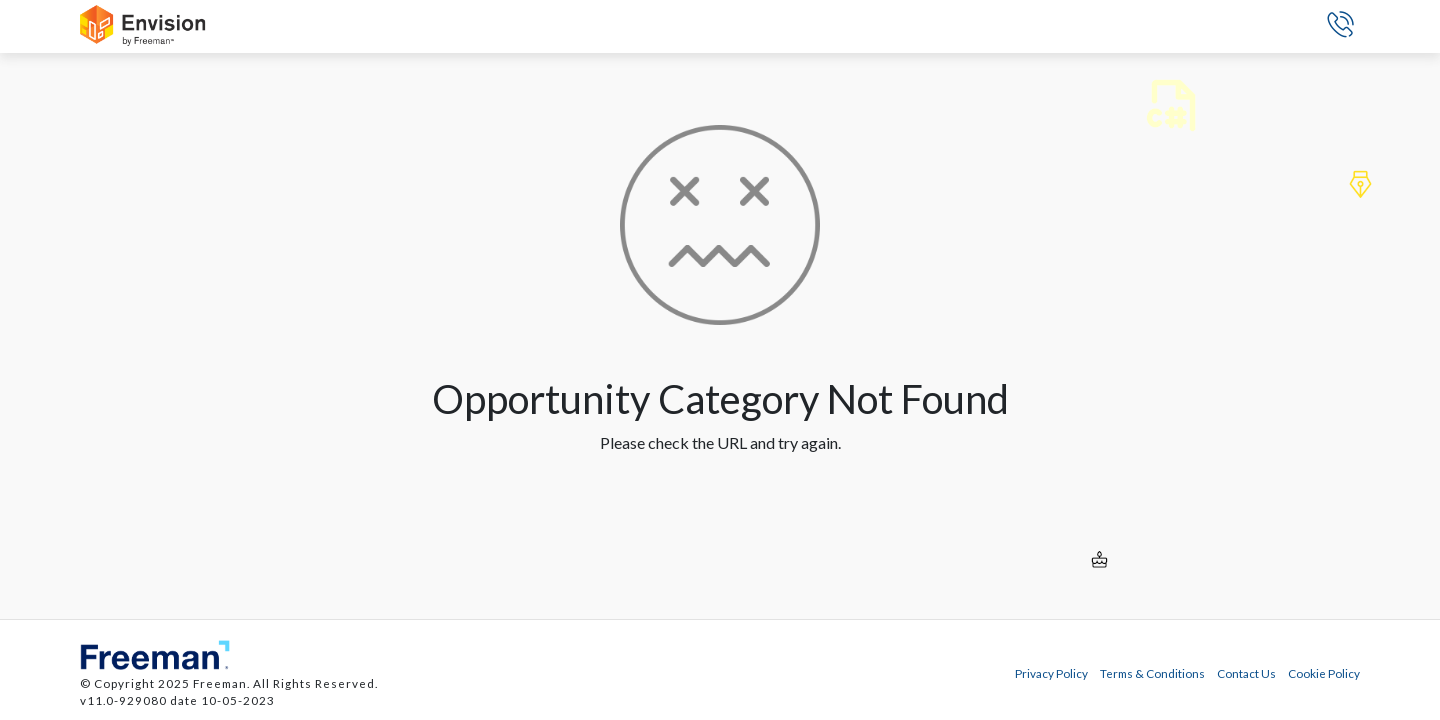 This screenshot has height=720, width=1440. Describe the element at coordinates (1360, 183) in the screenshot. I see `access drawing or illustration tools` at that location.